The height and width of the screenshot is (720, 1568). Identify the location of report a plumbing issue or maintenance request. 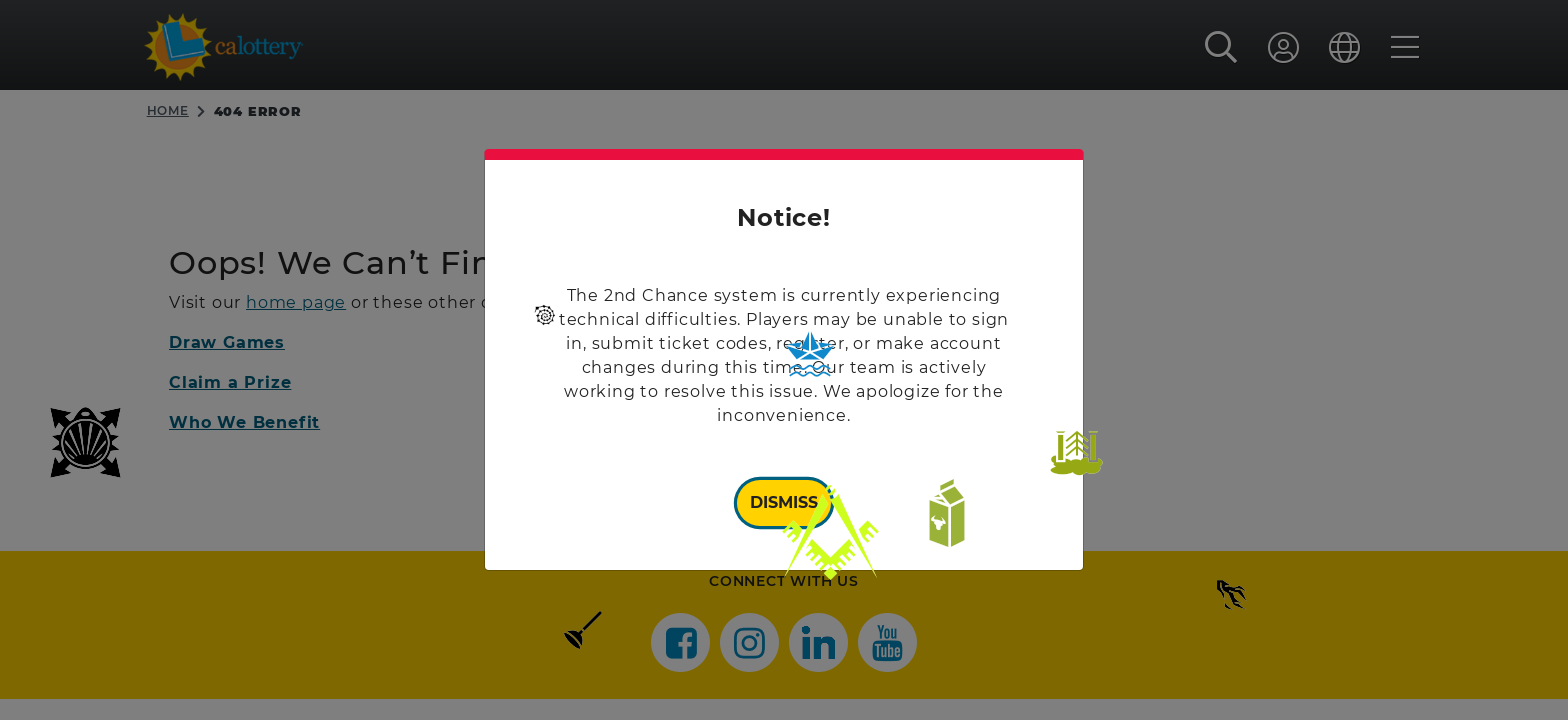
(583, 630).